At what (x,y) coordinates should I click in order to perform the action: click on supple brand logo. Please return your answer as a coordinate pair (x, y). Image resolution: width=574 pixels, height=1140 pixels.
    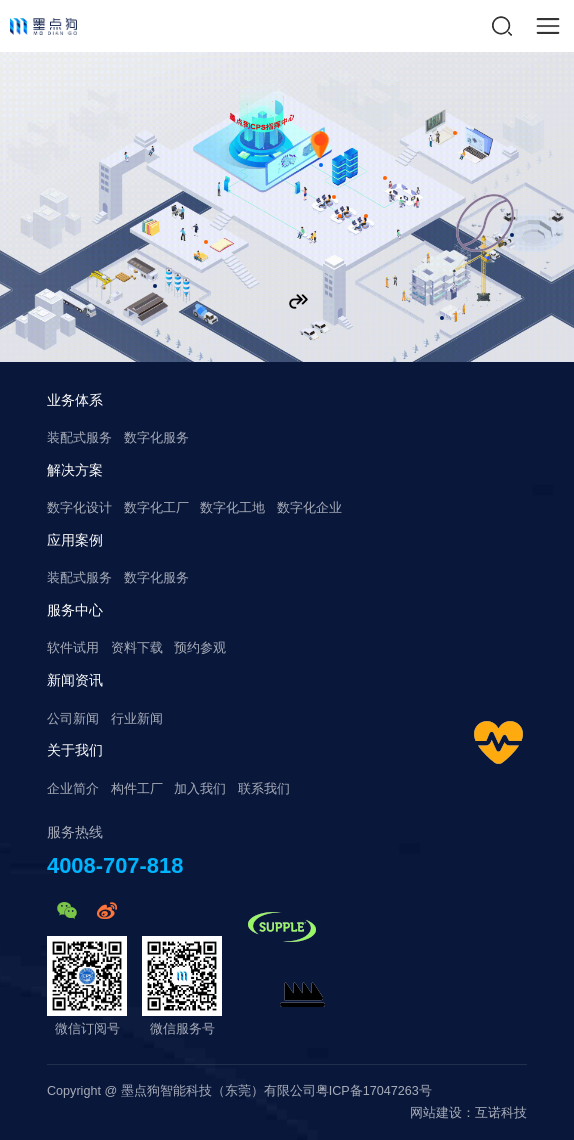
    Looking at the image, I should click on (282, 929).